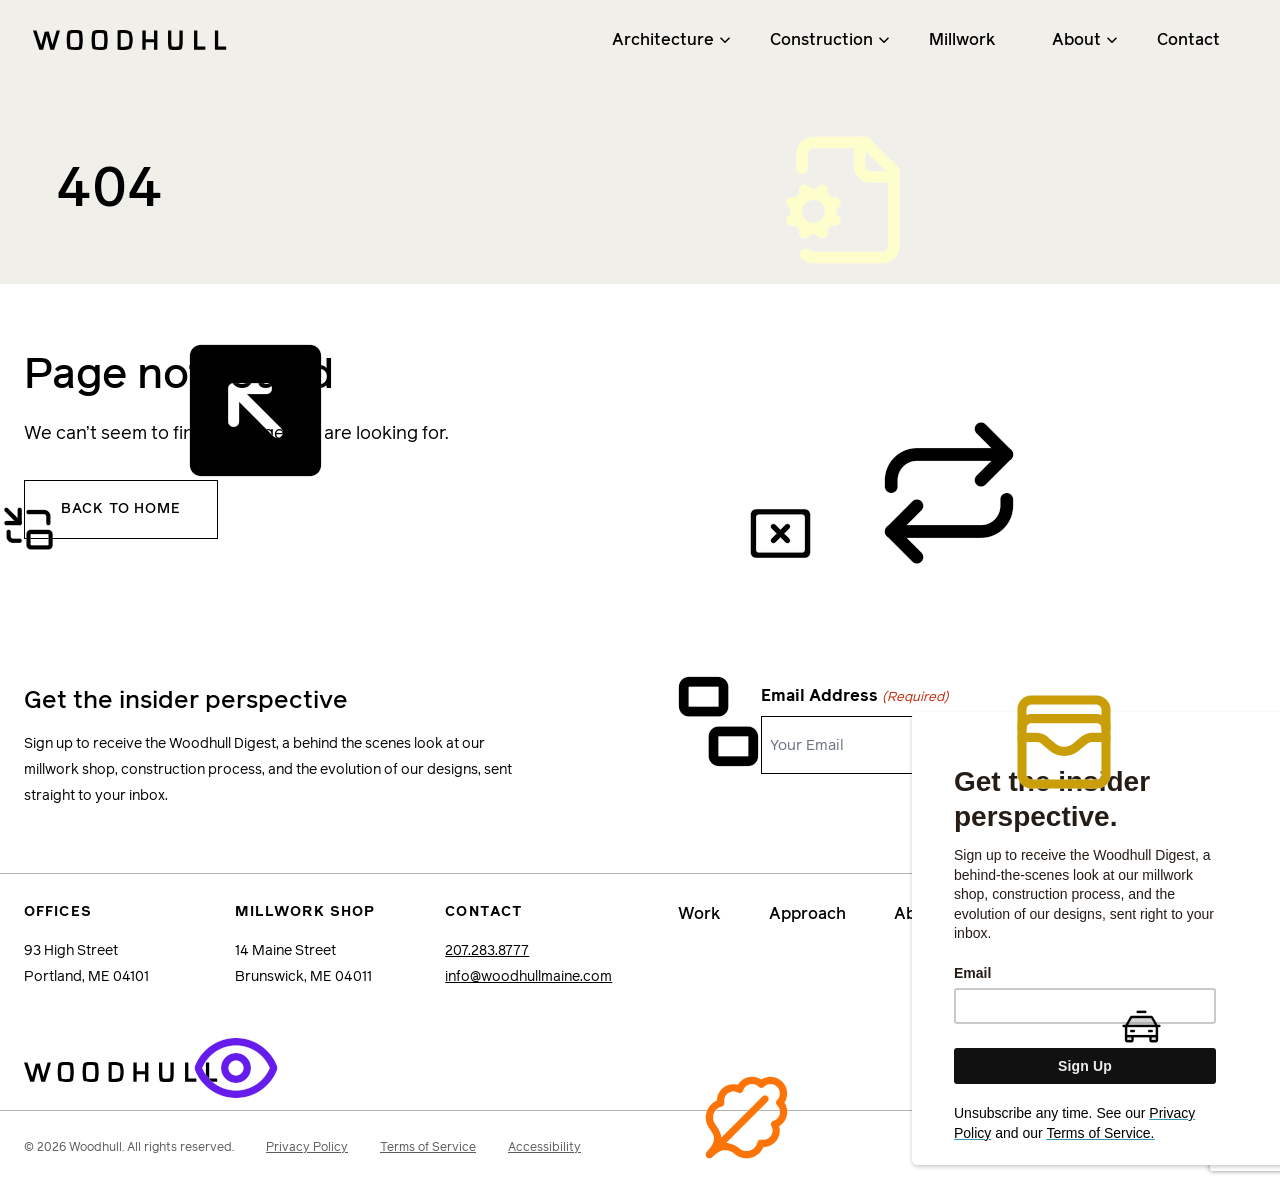  I want to click on access your digital wallet and payment cards, so click(1064, 742).